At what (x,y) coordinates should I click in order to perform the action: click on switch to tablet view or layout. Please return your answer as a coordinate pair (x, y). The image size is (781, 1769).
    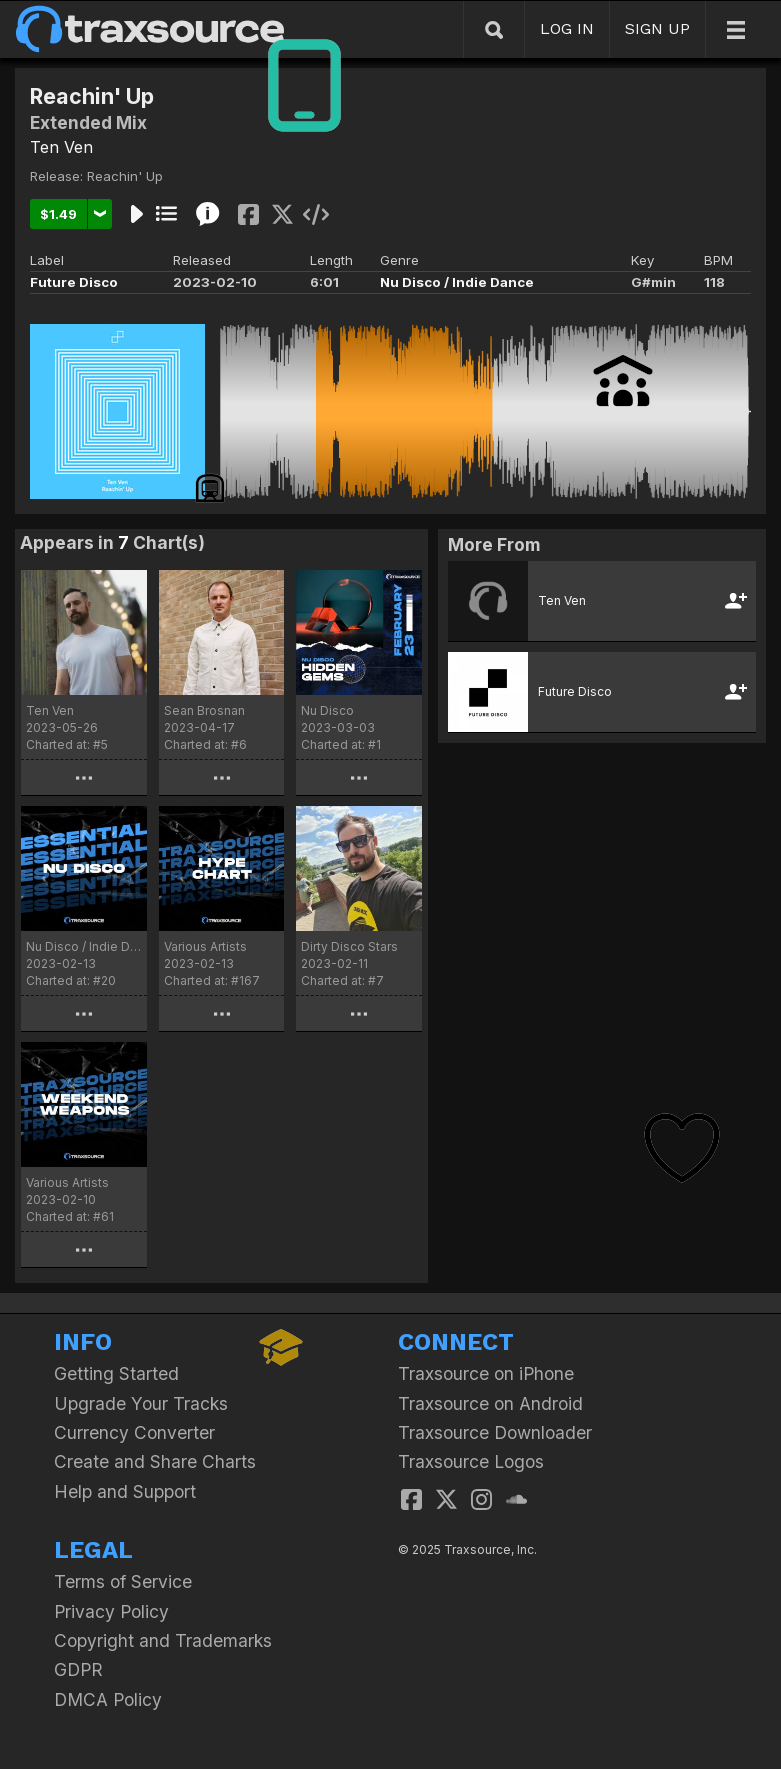
    Looking at the image, I should click on (304, 85).